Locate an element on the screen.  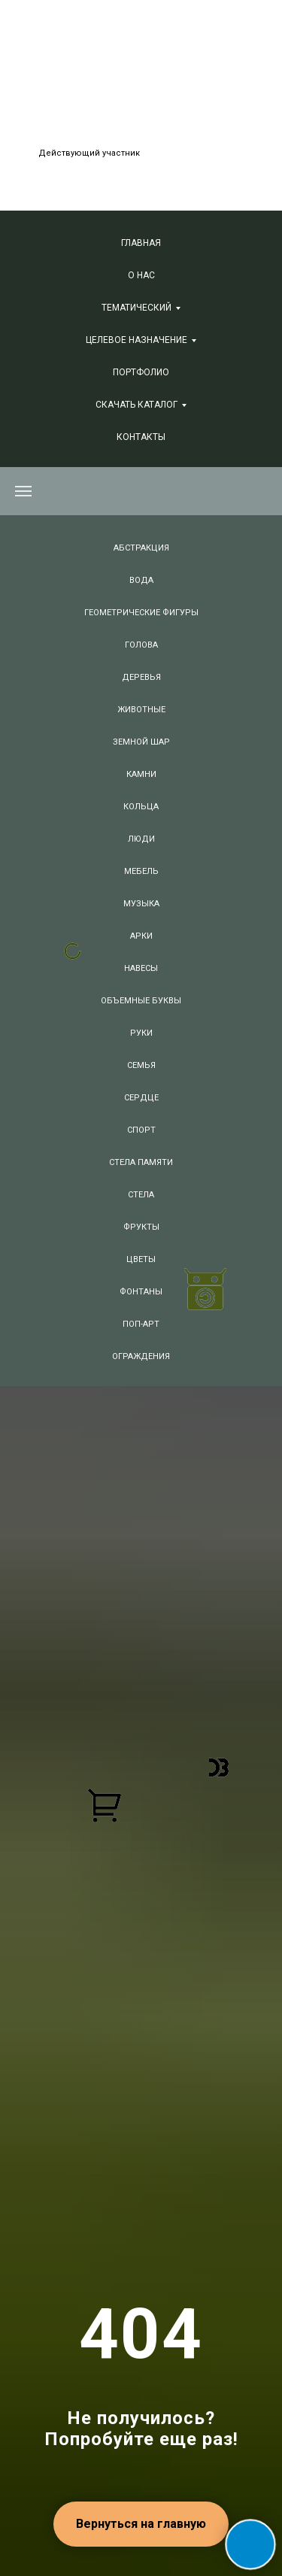
open the F-Droid app store is located at coordinates (205, 1289).